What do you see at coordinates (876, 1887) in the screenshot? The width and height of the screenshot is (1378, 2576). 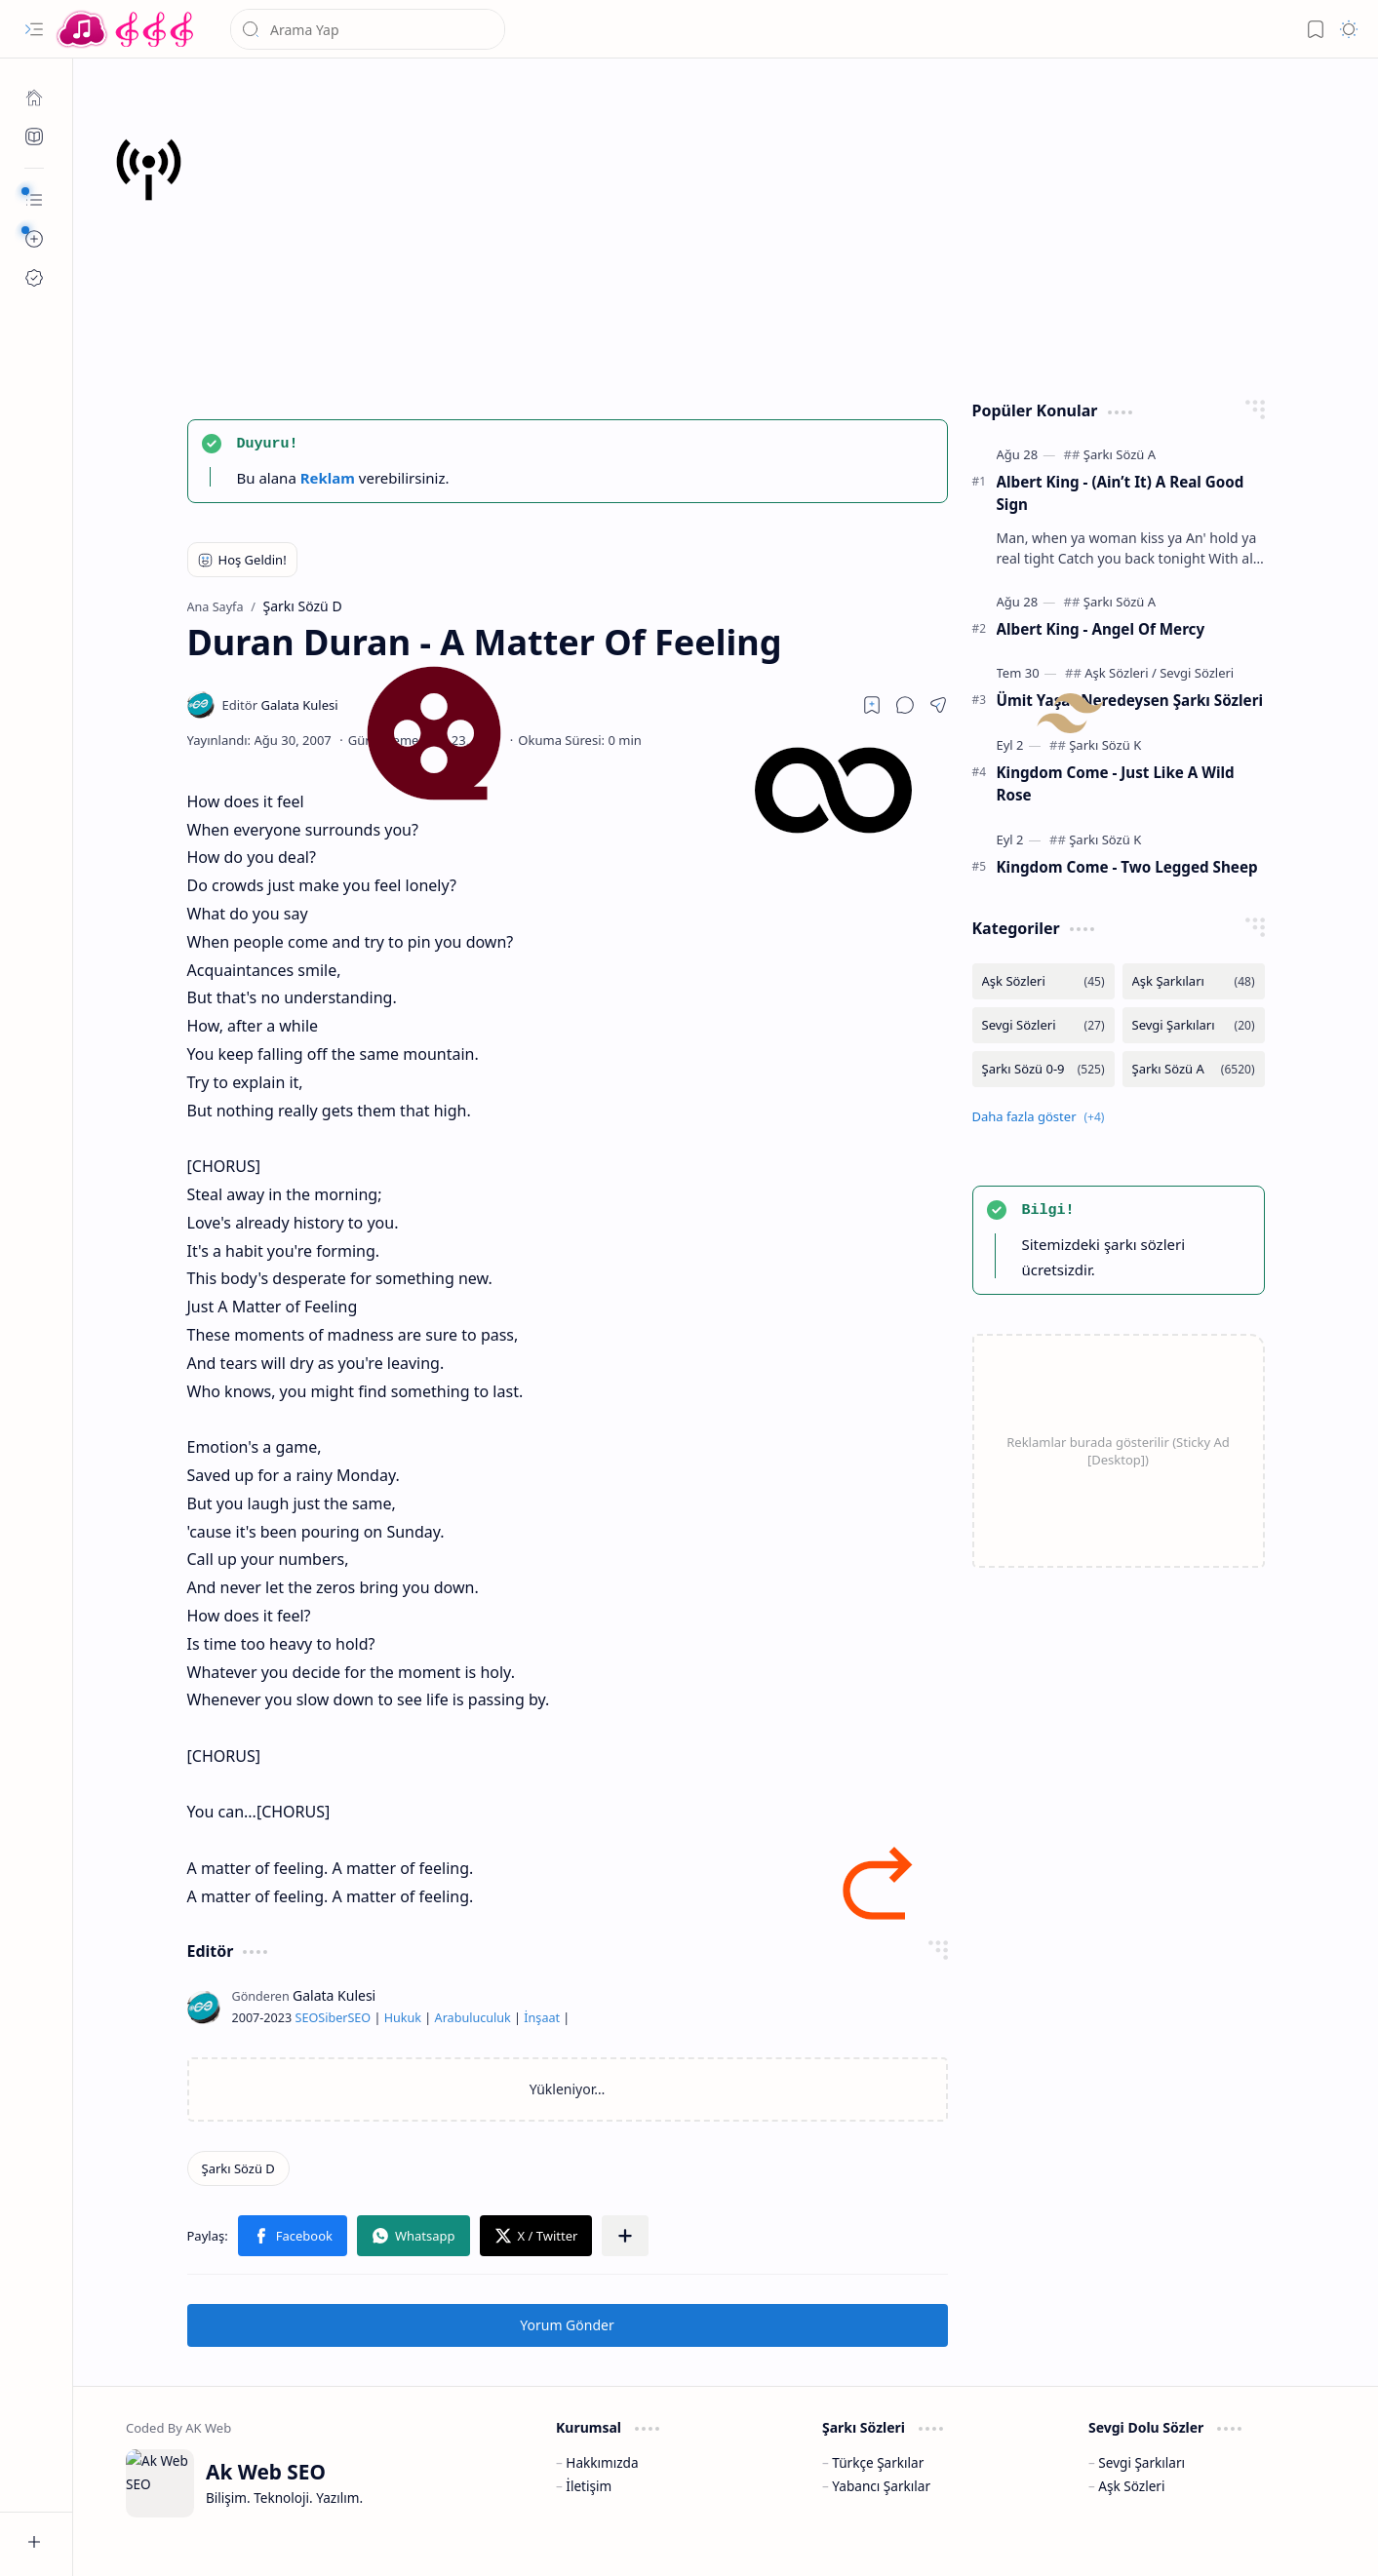 I see `redo last action` at bounding box center [876, 1887].